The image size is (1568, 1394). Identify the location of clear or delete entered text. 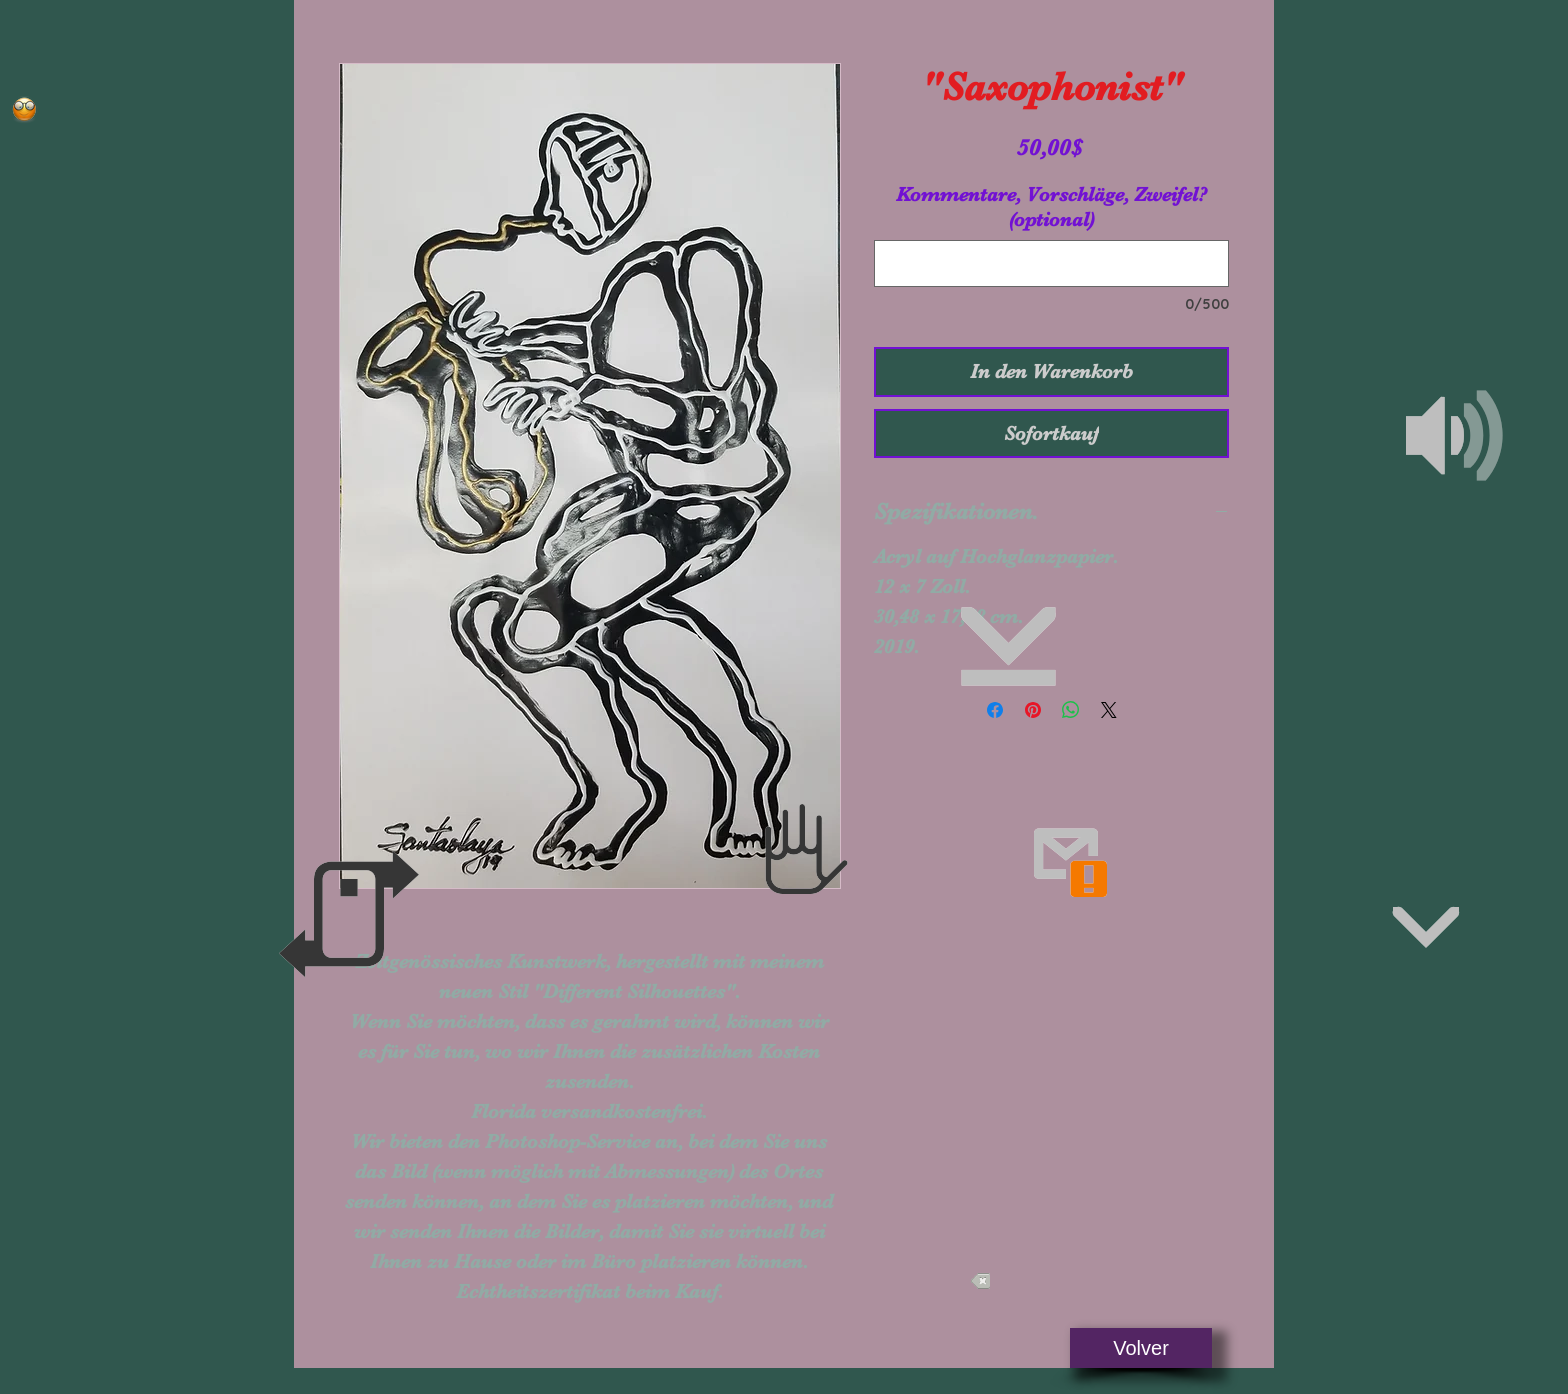
(979, 1280).